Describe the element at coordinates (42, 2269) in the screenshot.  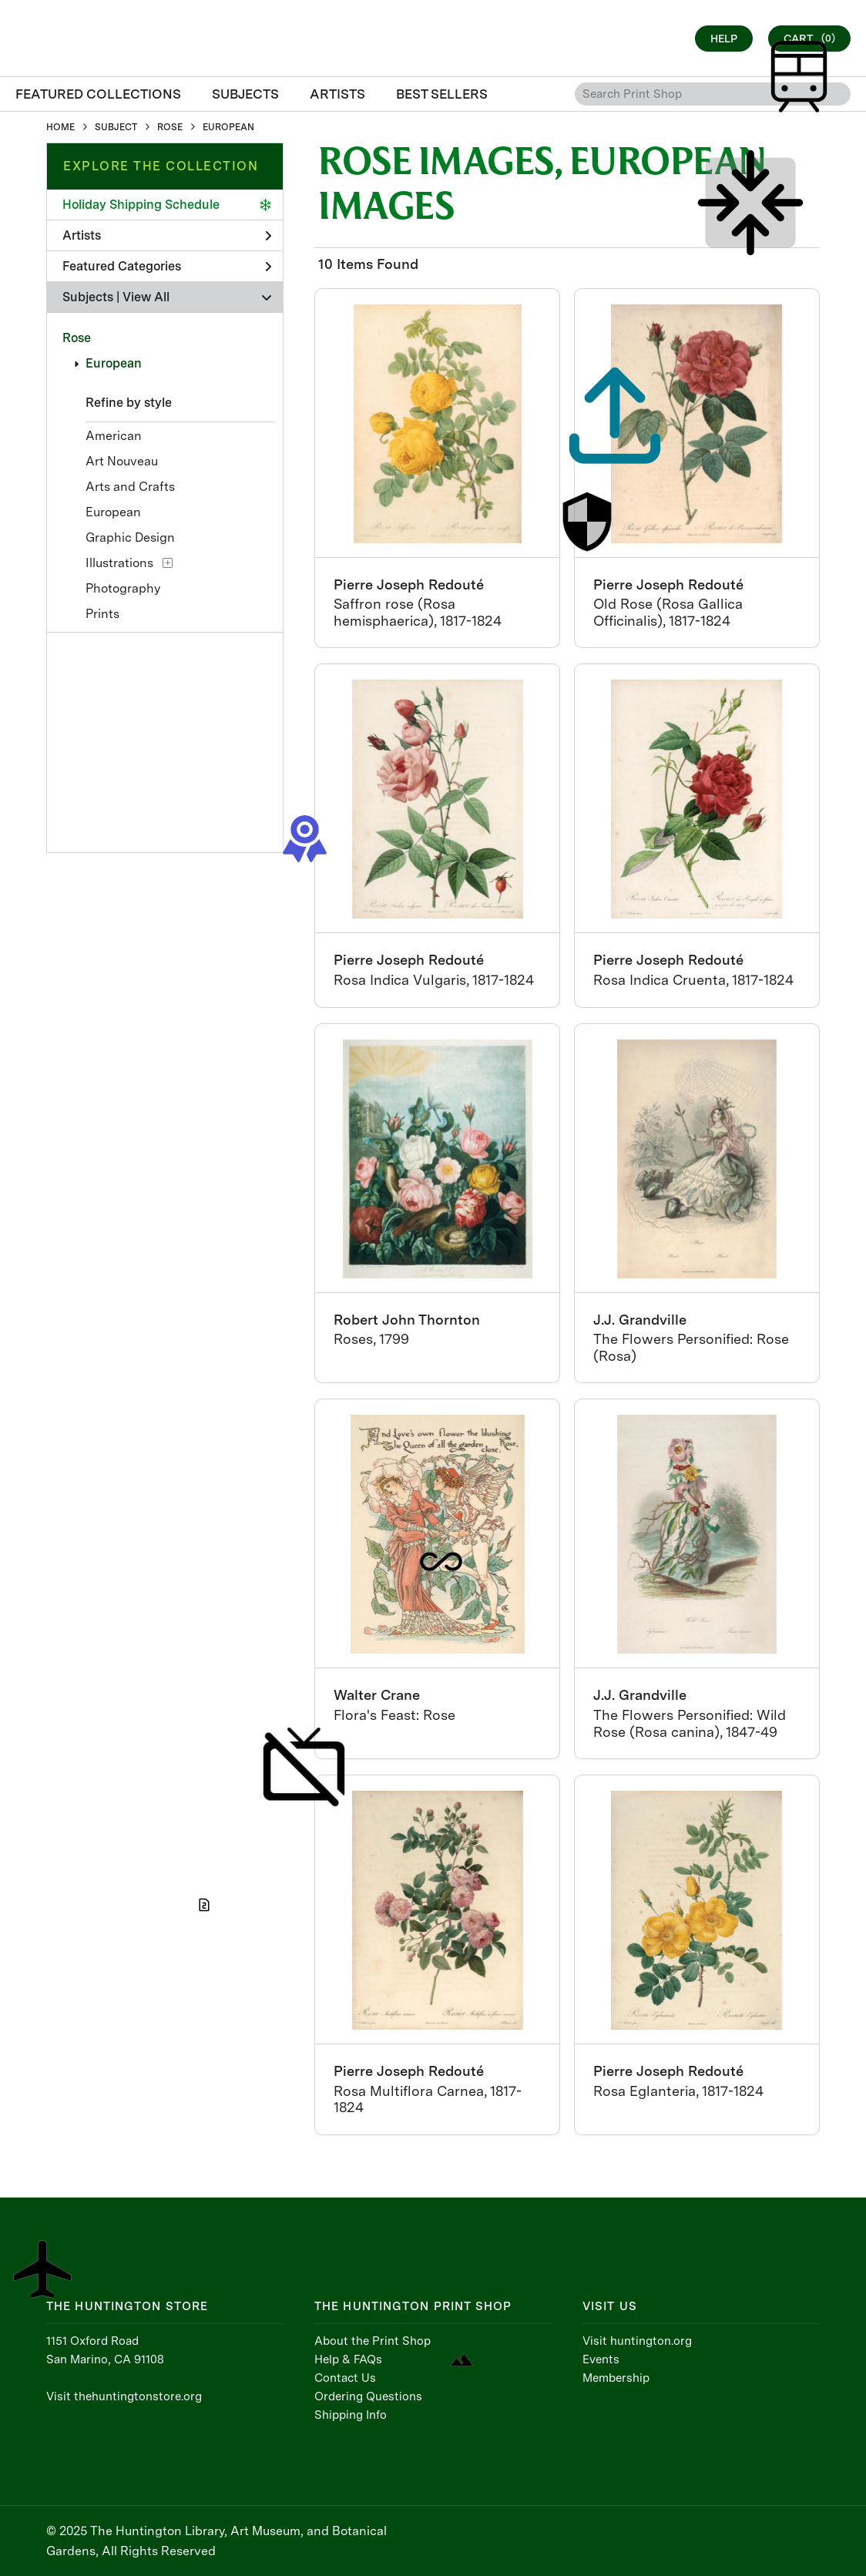
I see `access airport or flight information` at that location.